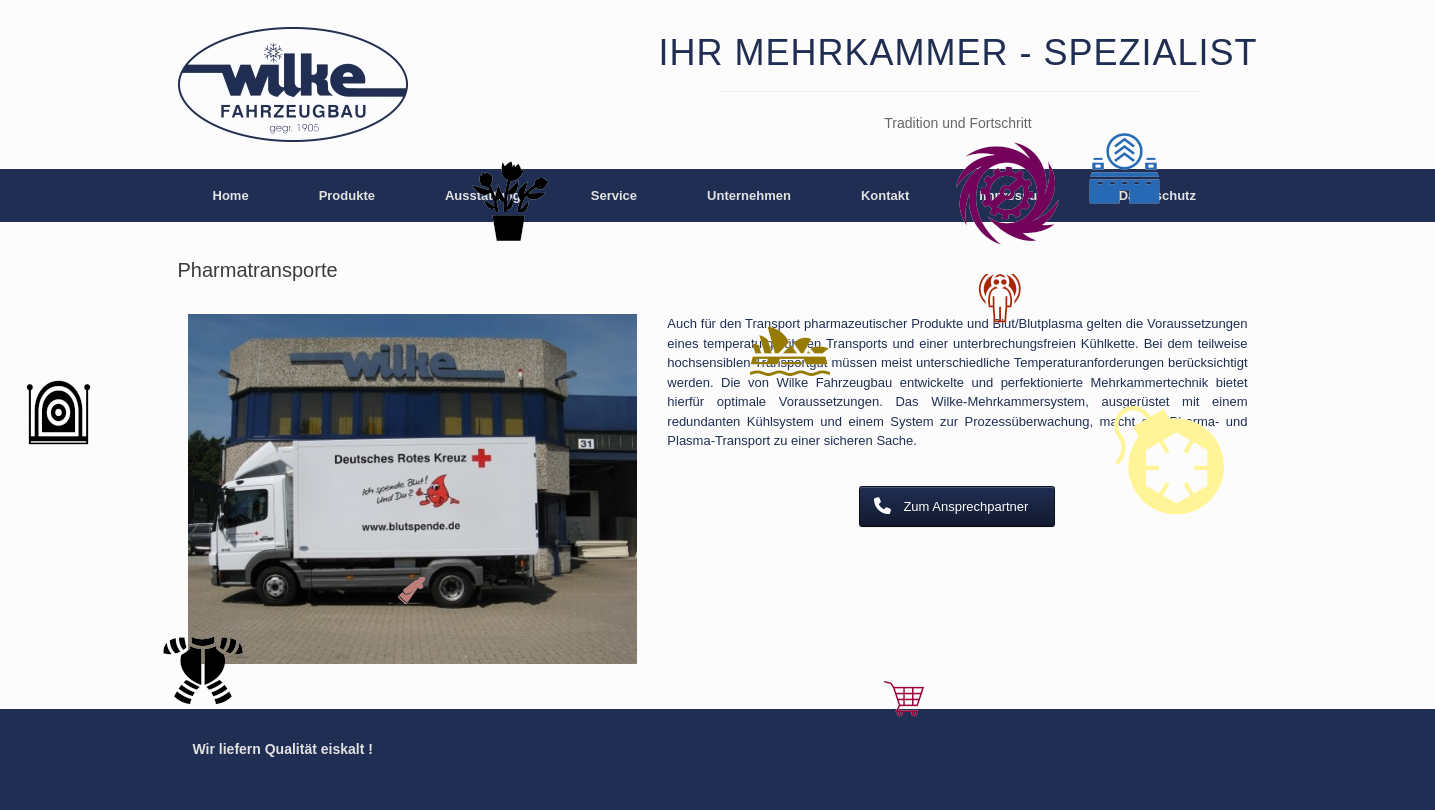 This screenshot has width=1435, height=810. I want to click on select or equip weapon attachment, so click(411, 590).